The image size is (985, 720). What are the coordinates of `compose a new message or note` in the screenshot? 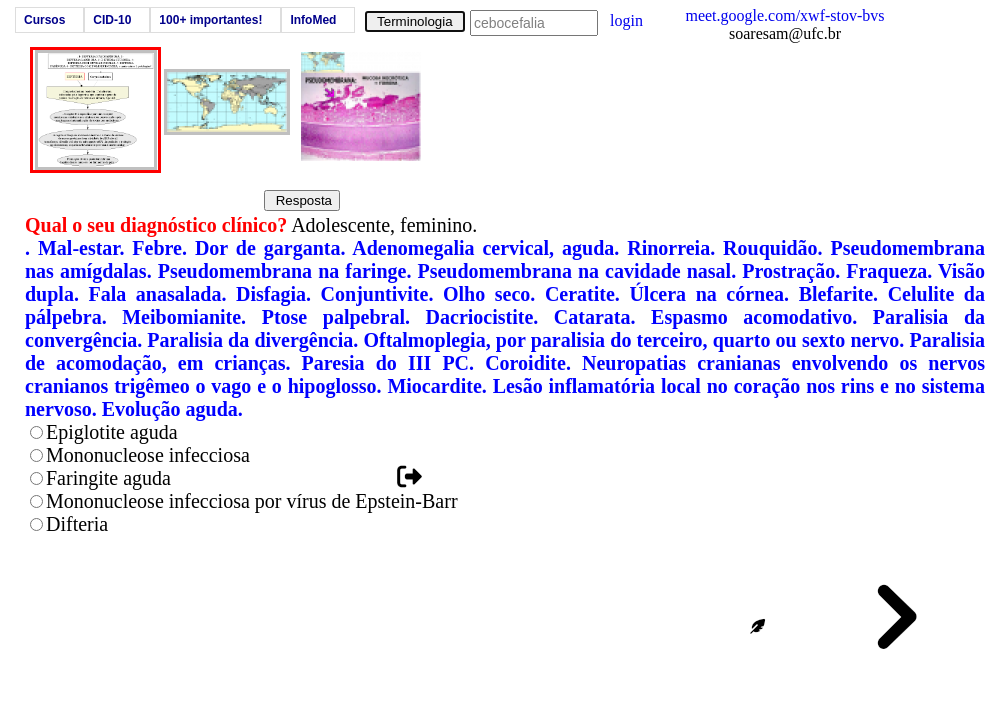 It's located at (757, 626).